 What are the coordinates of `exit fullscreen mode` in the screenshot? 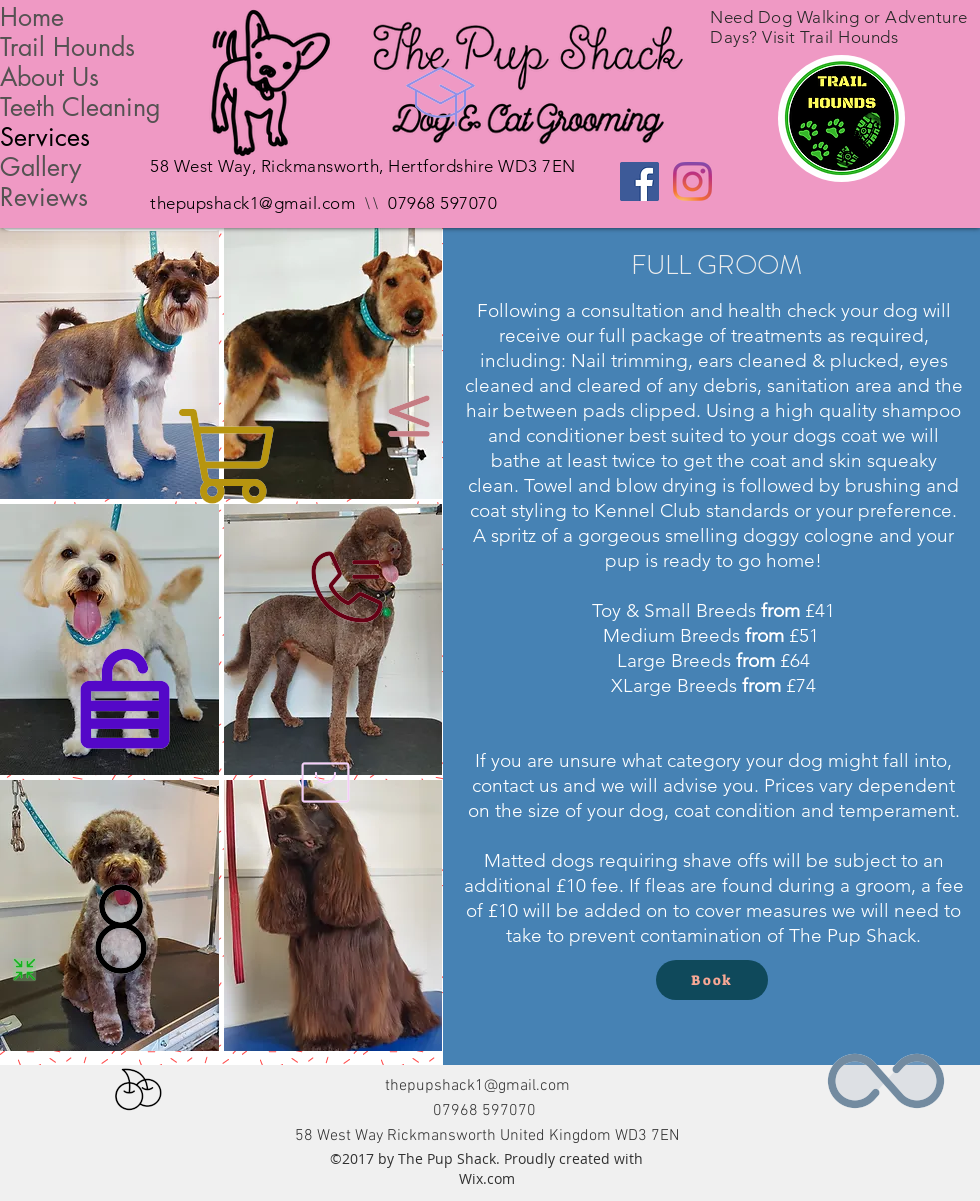 It's located at (24, 969).